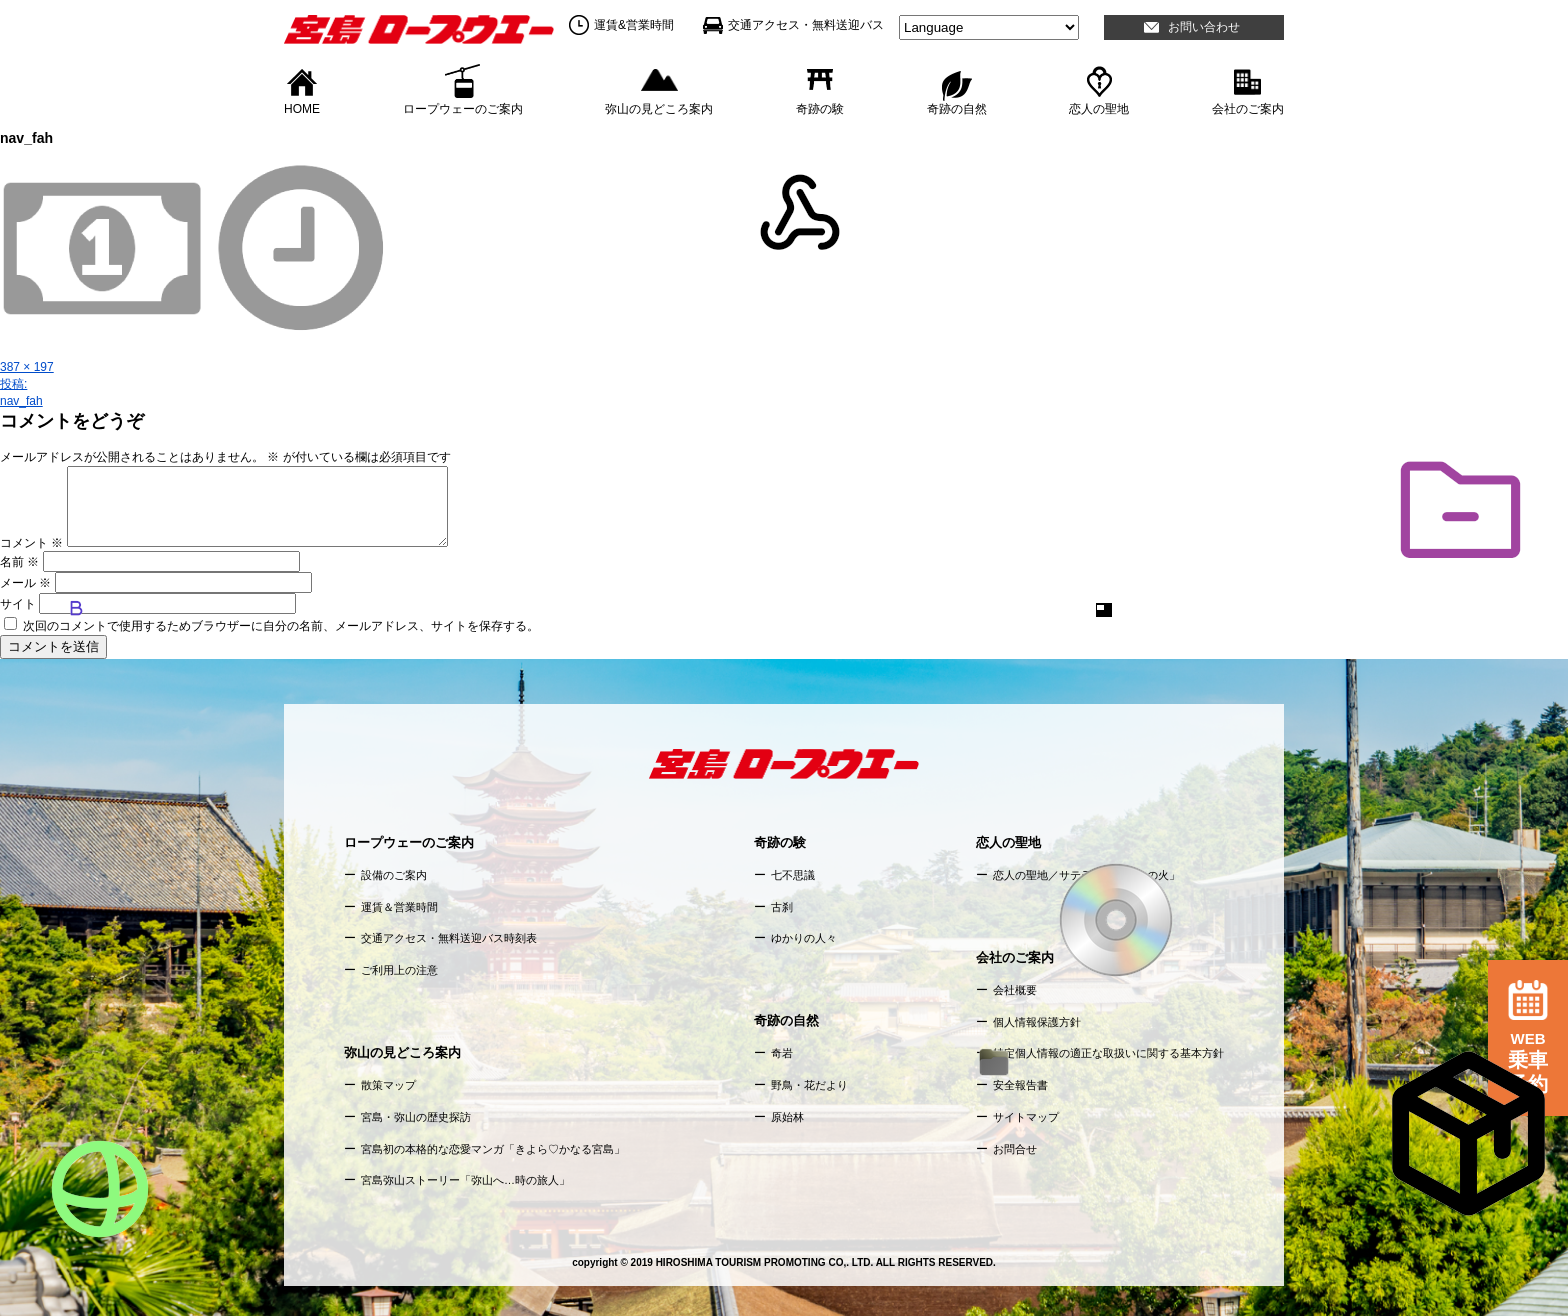 The width and height of the screenshot is (1568, 1316). I want to click on indicates an open folder, so click(994, 1062).